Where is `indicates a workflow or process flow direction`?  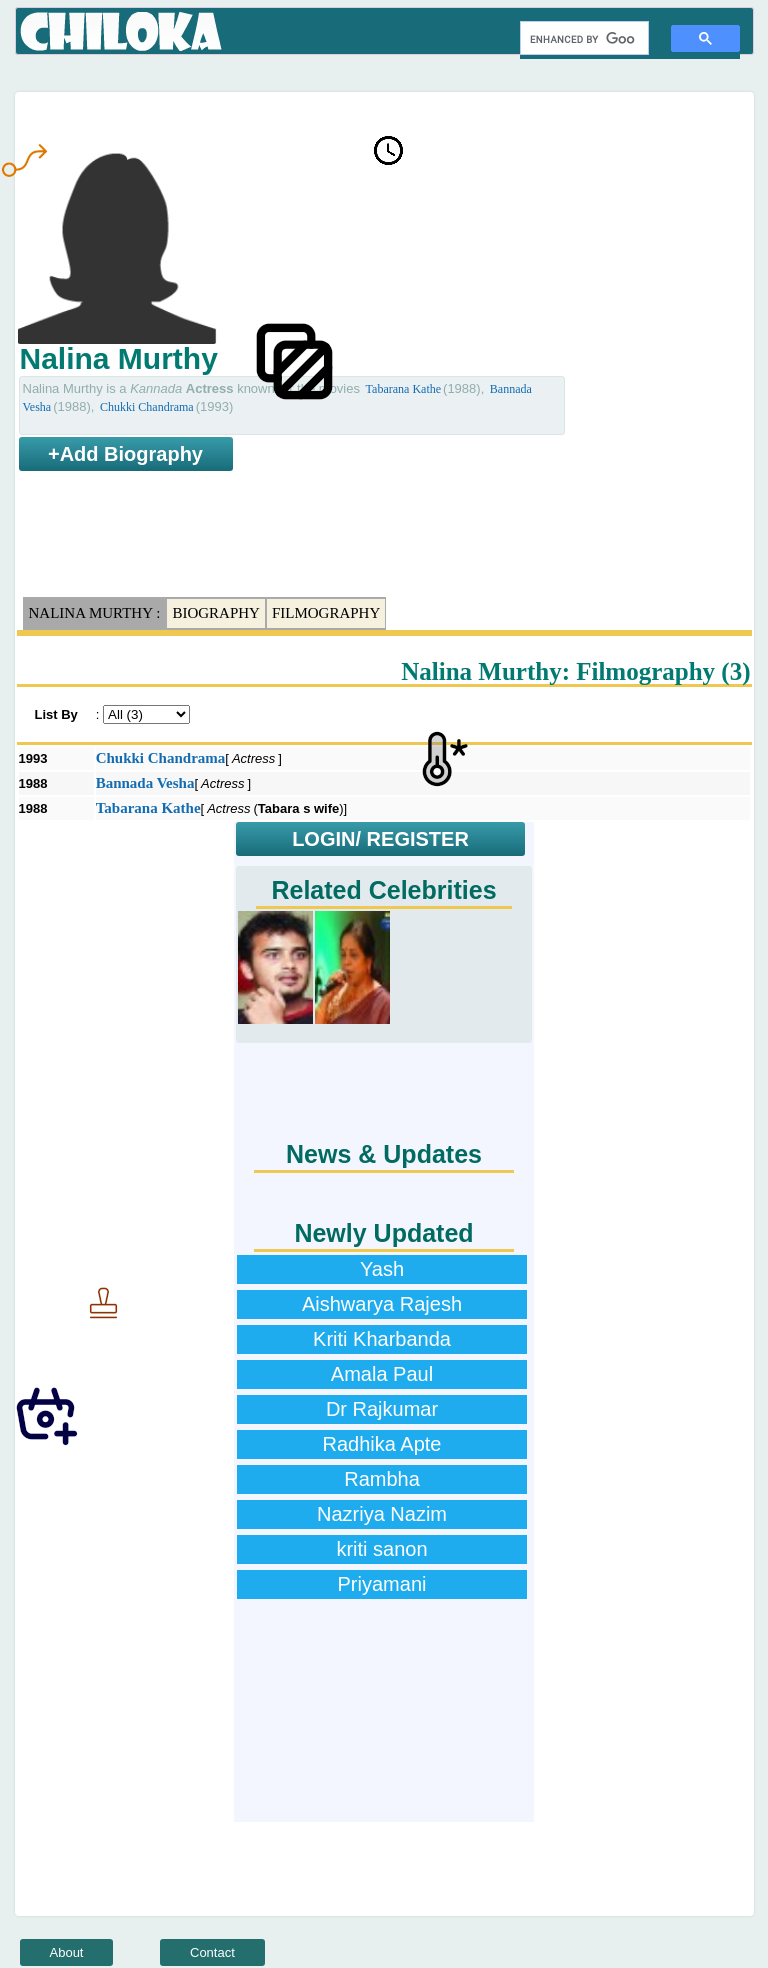
indicates a workflow or process flow direction is located at coordinates (24, 160).